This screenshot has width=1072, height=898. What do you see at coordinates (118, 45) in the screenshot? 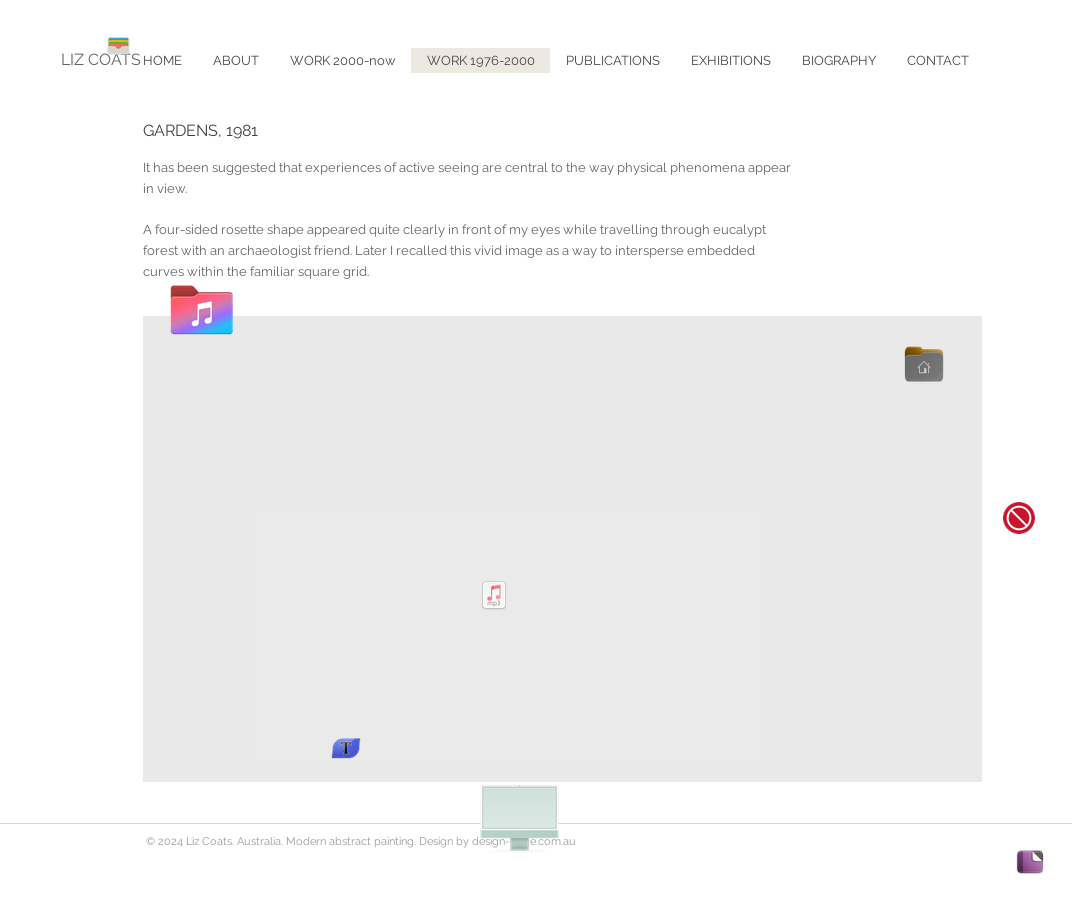
I see `access wallet settings and preferences` at bounding box center [118, 45].